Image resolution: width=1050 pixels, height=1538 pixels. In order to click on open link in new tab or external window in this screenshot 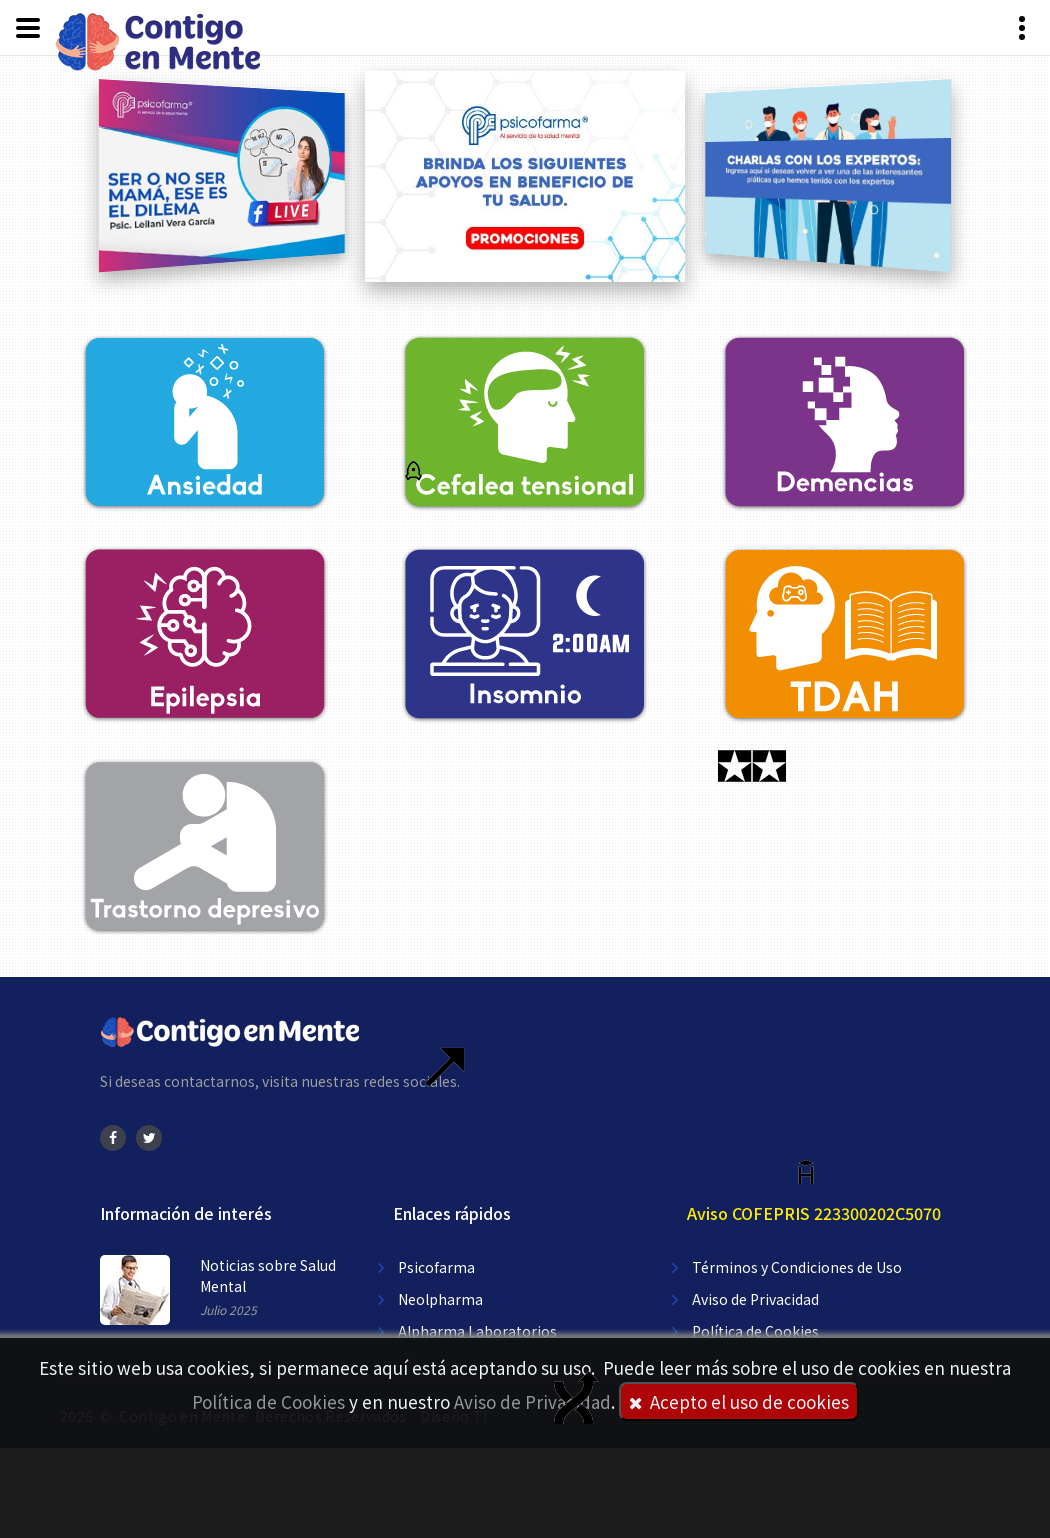, I will do `click(445, 1066)`.